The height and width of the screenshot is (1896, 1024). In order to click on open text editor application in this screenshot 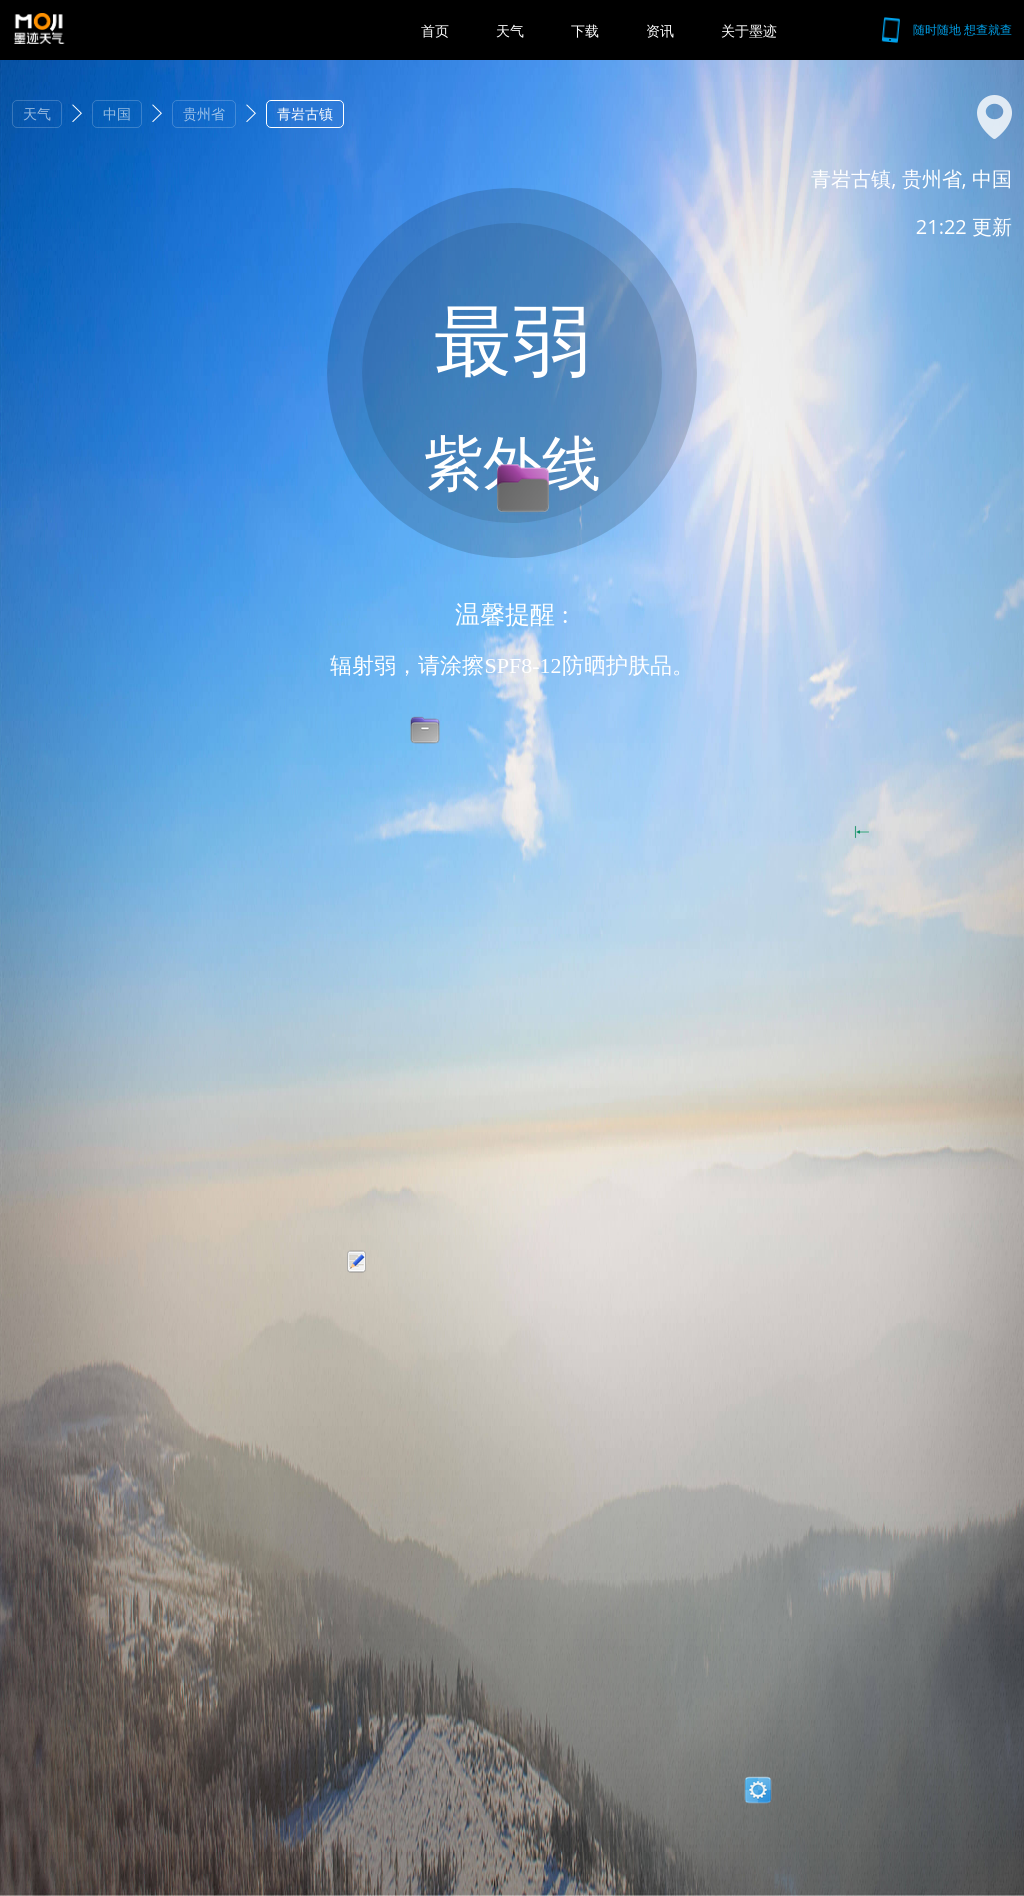, I will do `click(356, 1261)`.